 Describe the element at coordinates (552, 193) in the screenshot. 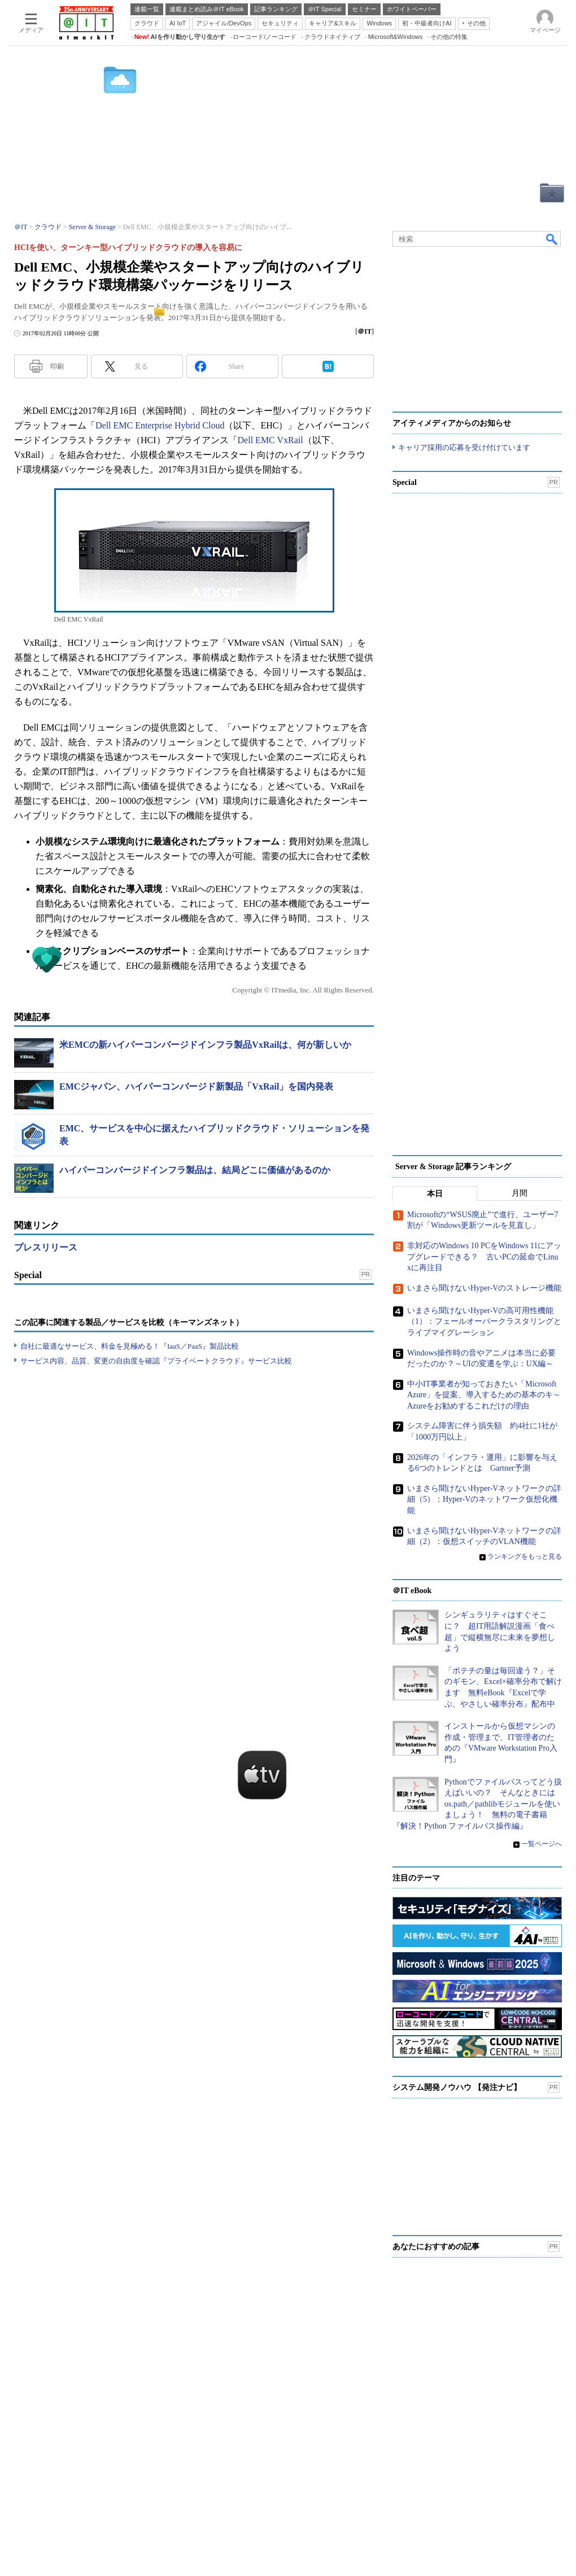

I see `open bookmarked or favorite files` at that location.